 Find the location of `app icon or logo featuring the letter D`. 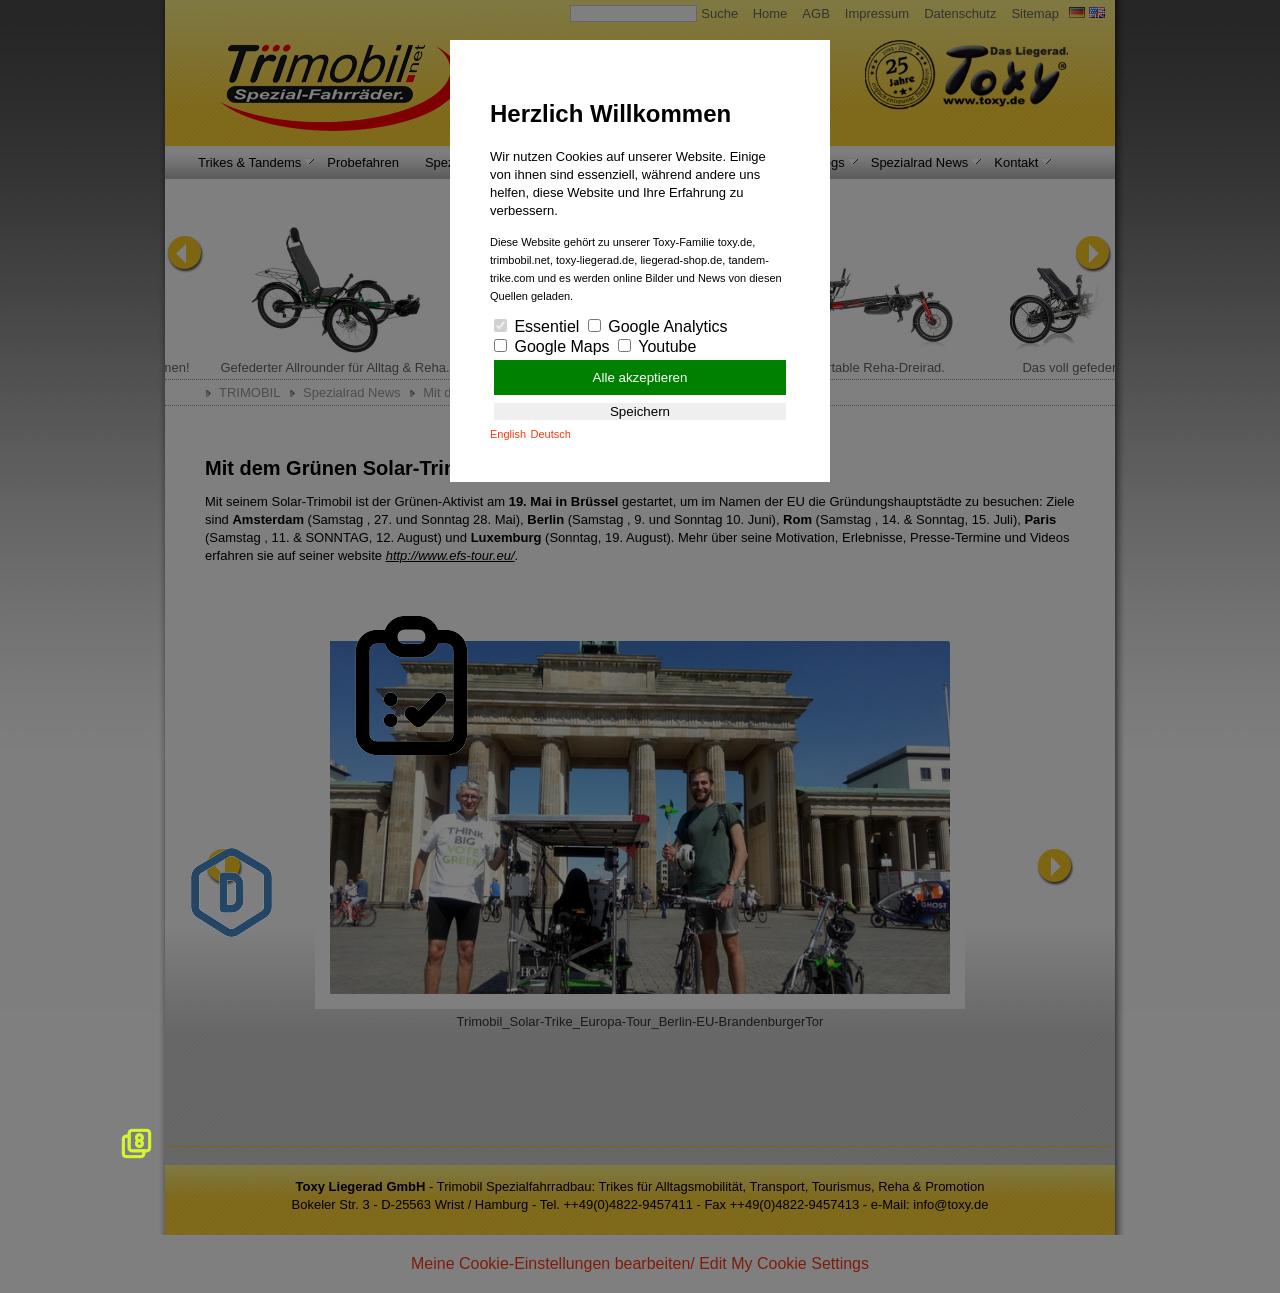

app icon or logo featuring the letter D is located at coordinates (231, 892).